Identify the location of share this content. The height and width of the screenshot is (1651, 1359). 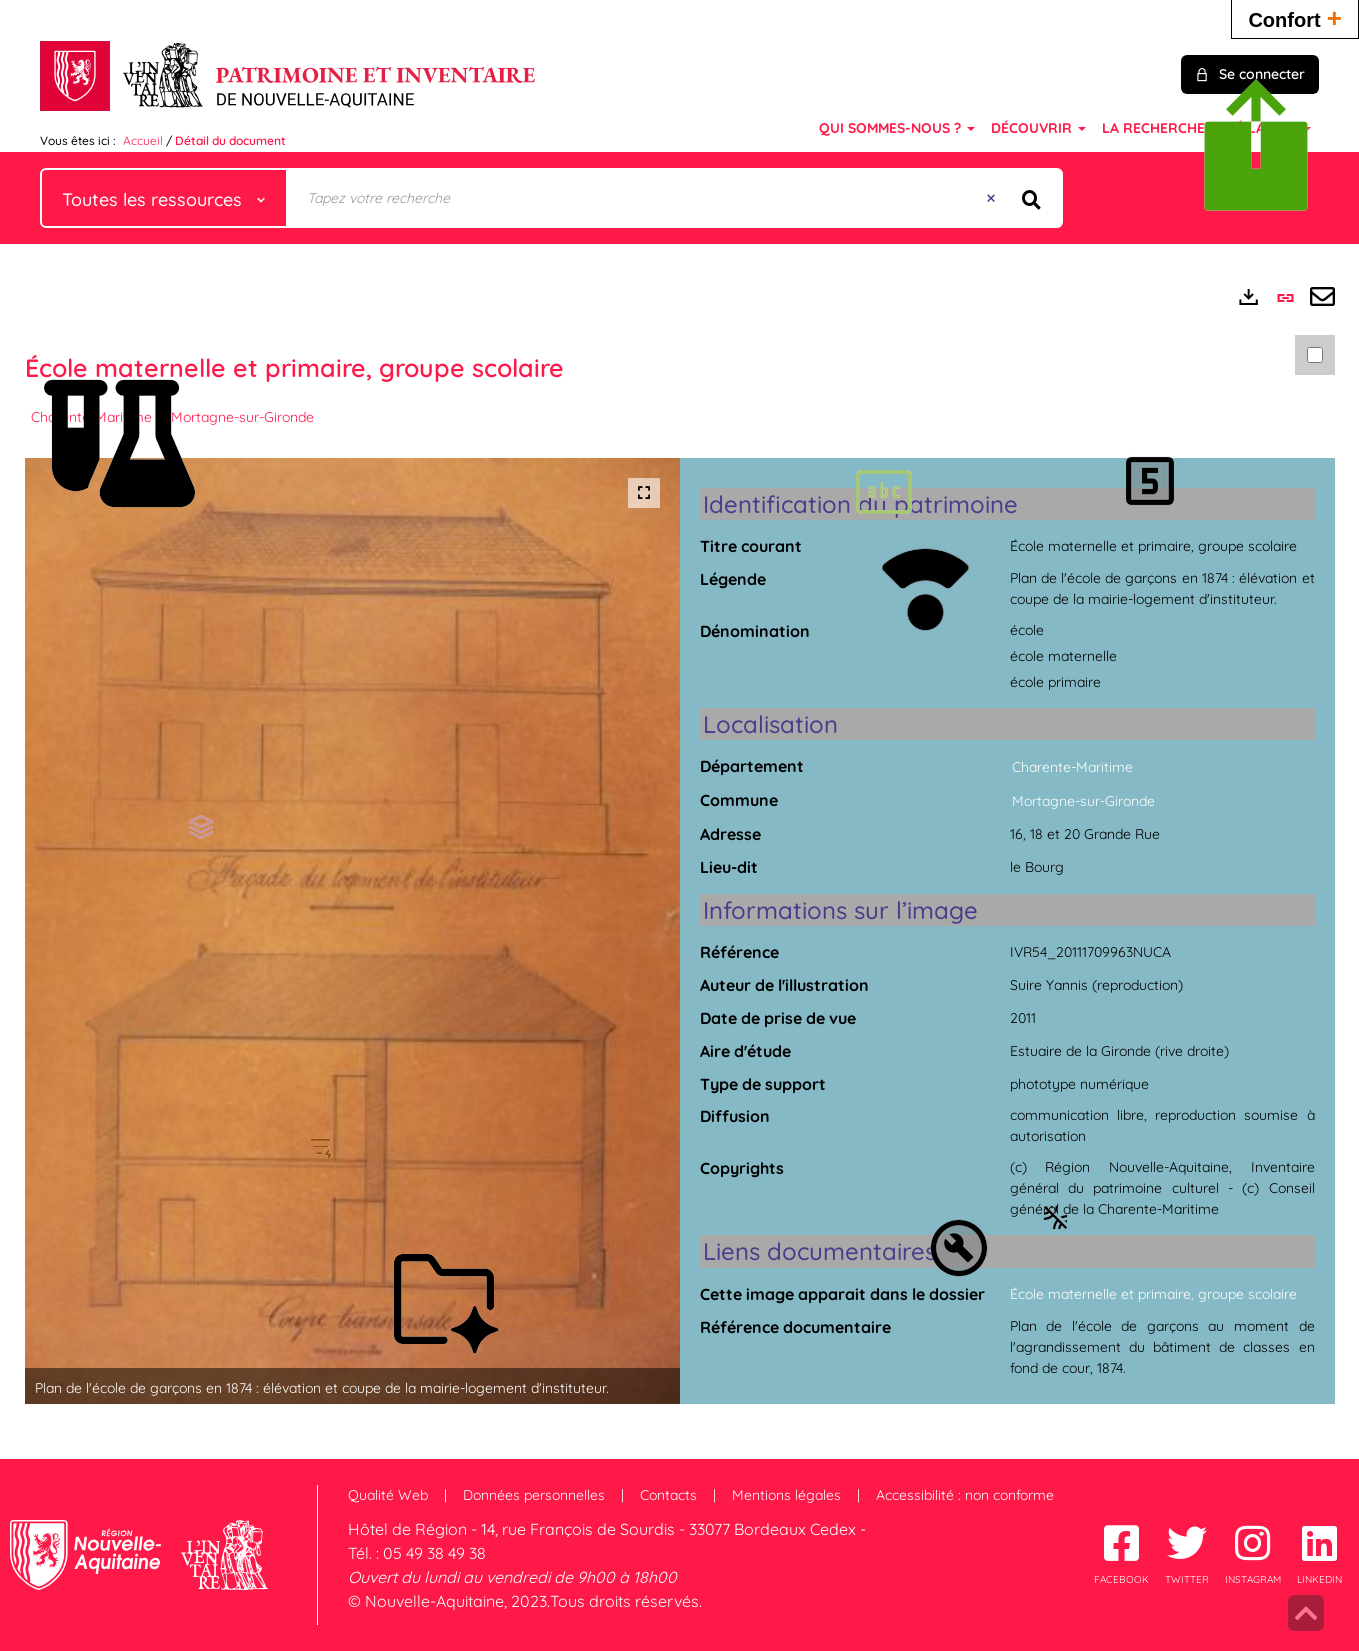
(1256, 145).